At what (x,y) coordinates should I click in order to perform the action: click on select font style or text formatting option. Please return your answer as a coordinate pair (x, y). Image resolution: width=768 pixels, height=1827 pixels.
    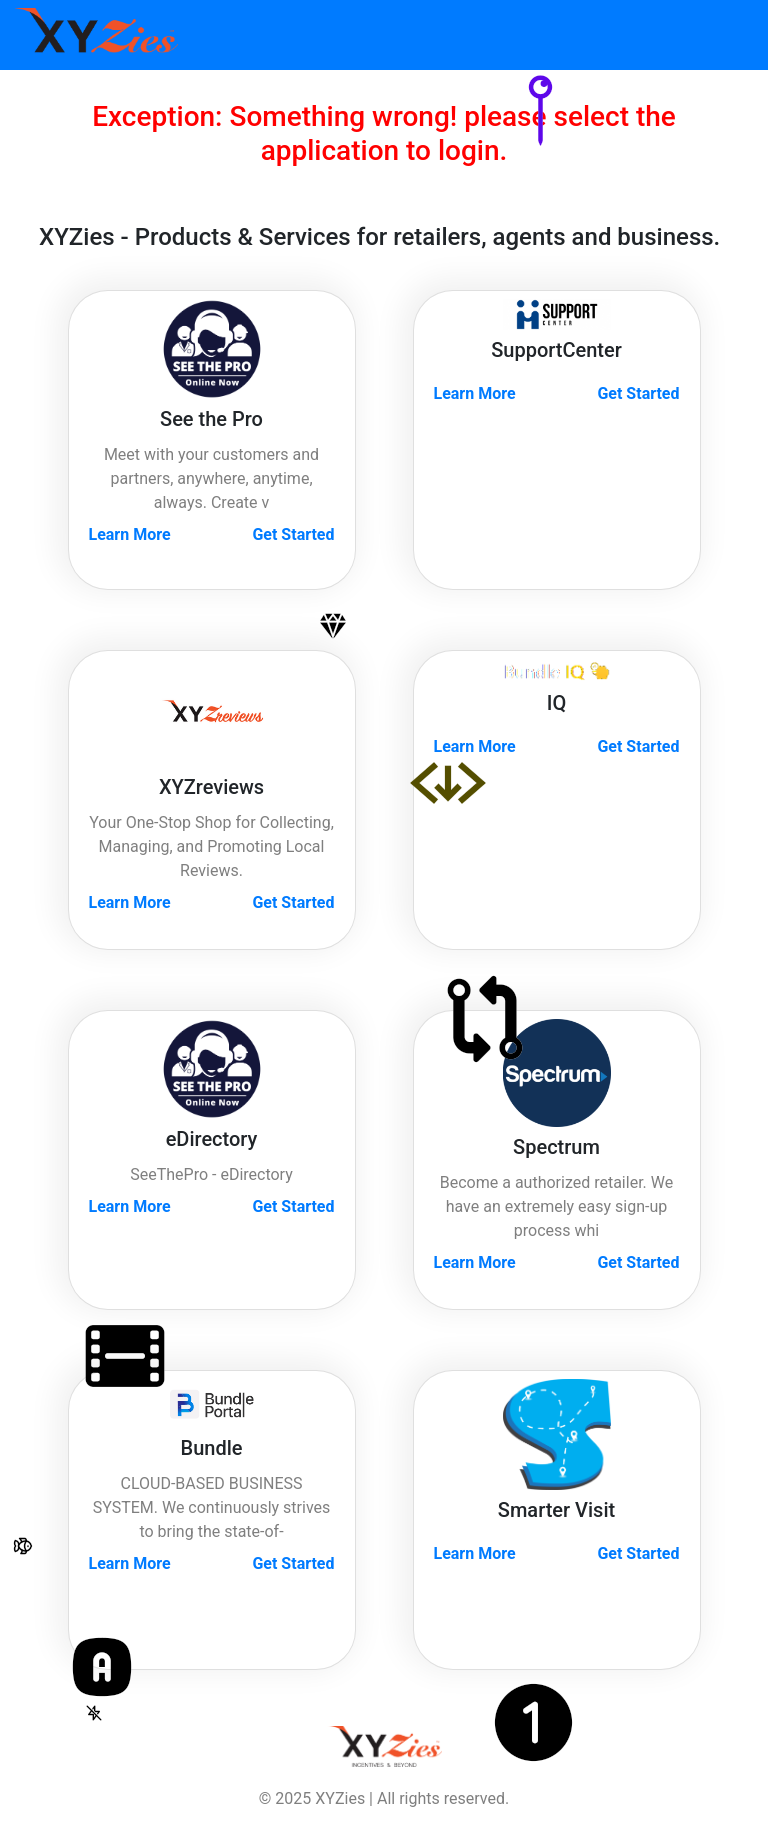
    Looking at the image, I should click on (102, 1667).